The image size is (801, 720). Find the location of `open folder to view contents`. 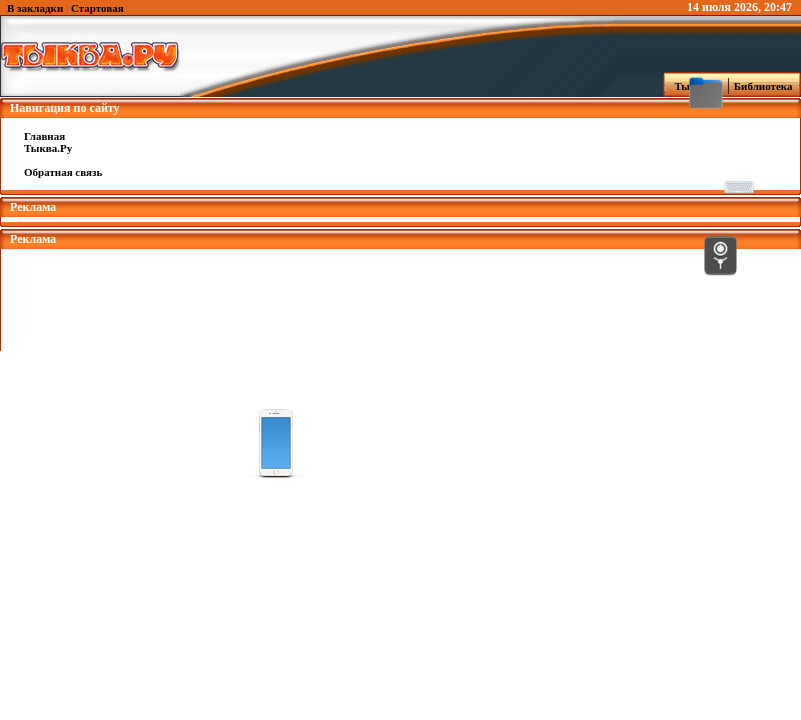

open folder to view contents is located at coordinates (706, 93).